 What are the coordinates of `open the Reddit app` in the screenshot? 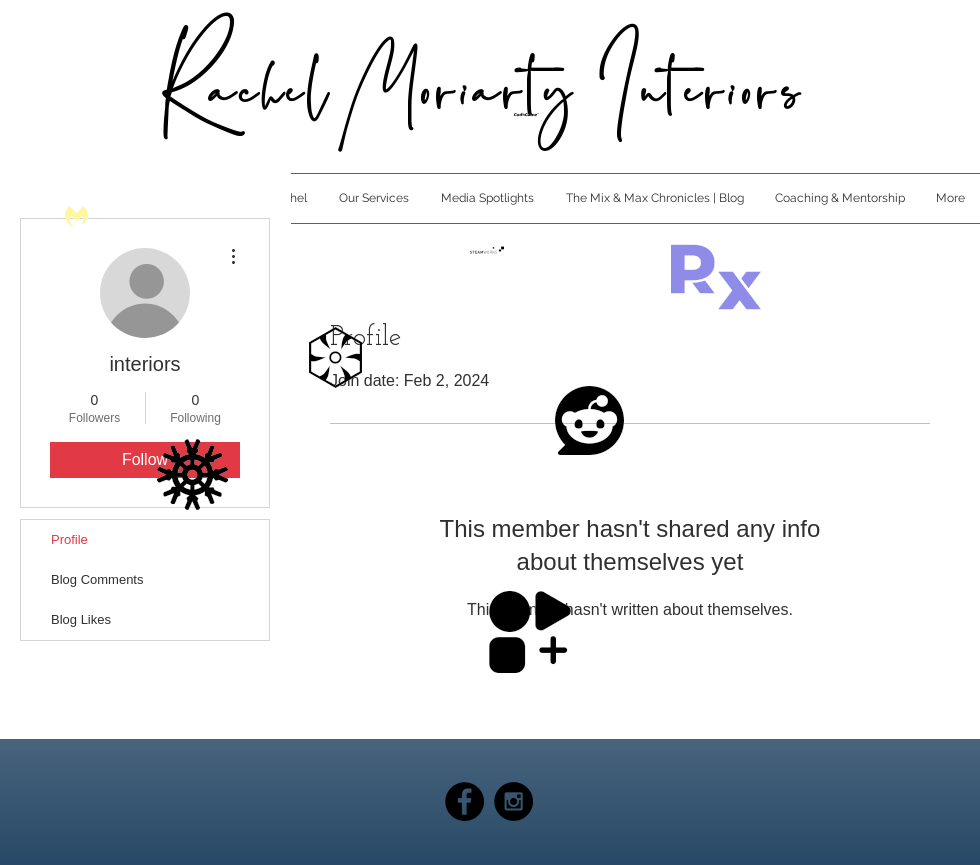 It's located at (589, 420).